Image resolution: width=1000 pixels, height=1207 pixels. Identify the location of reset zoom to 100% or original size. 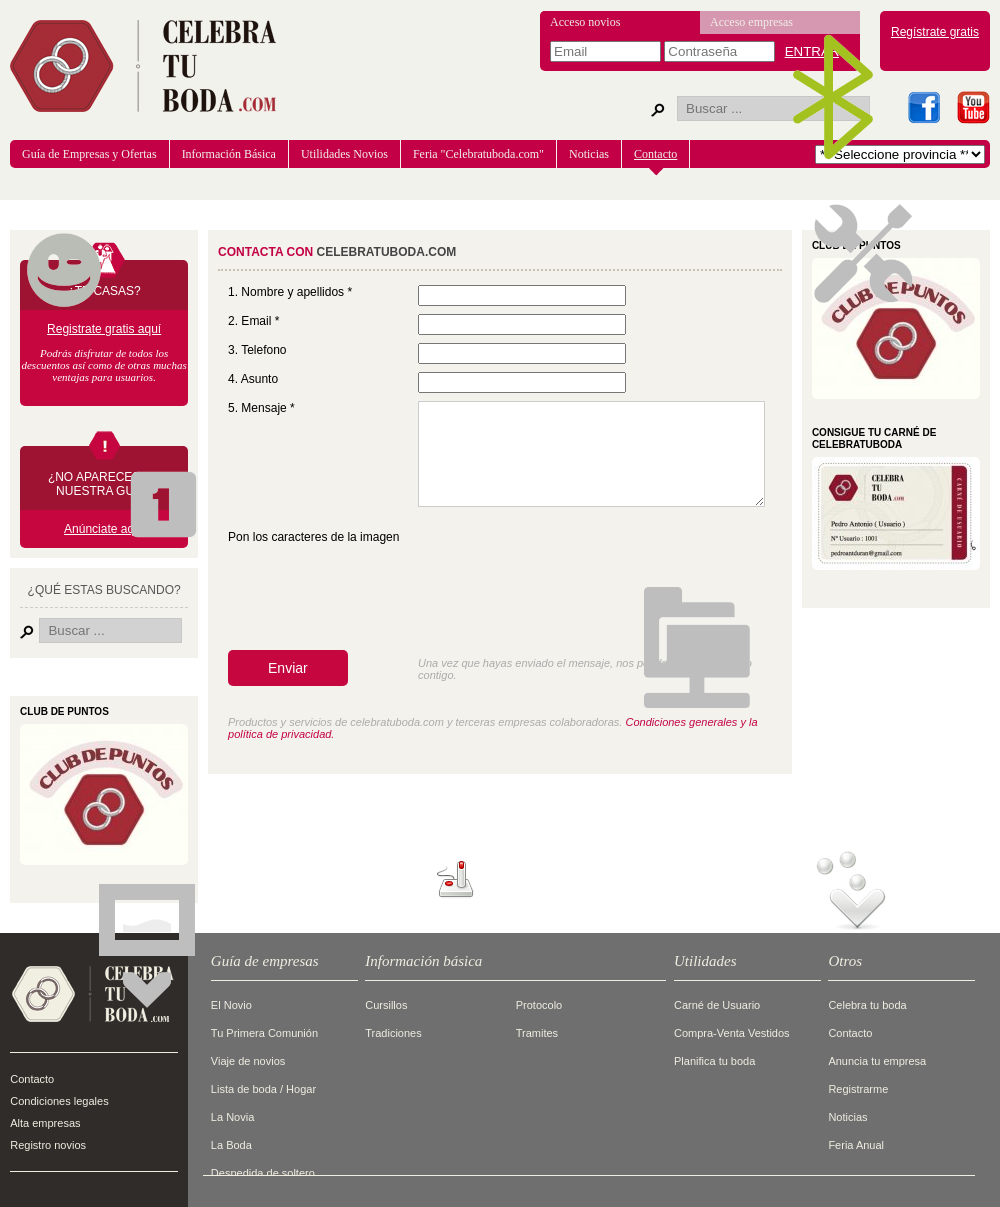
(163, 504).